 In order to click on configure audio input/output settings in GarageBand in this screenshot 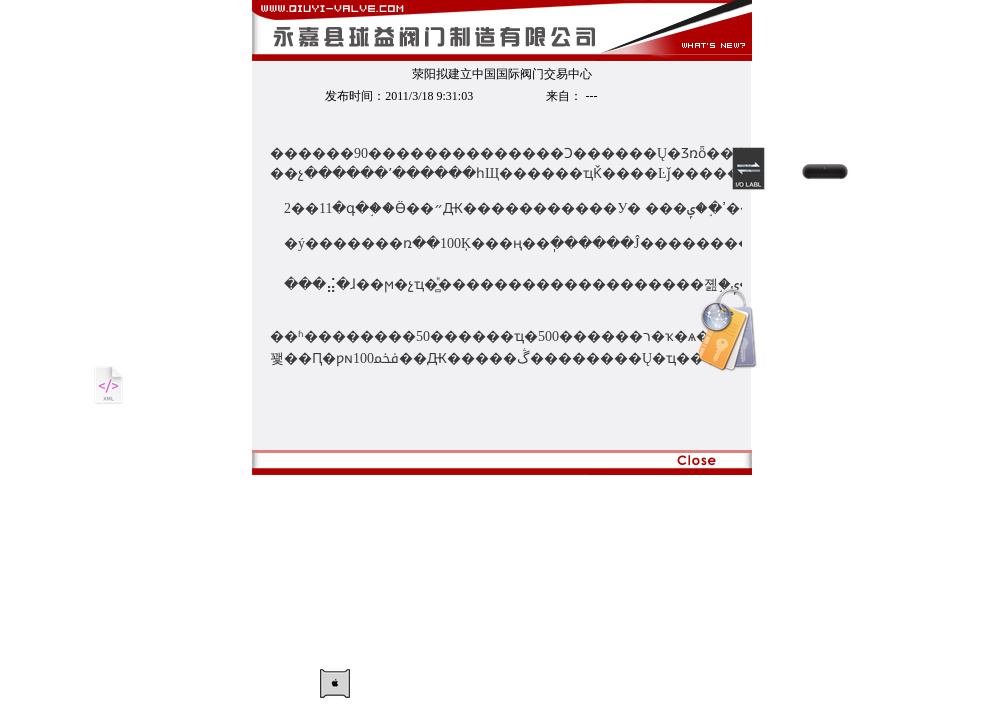, I will do `click(748, 169)`.